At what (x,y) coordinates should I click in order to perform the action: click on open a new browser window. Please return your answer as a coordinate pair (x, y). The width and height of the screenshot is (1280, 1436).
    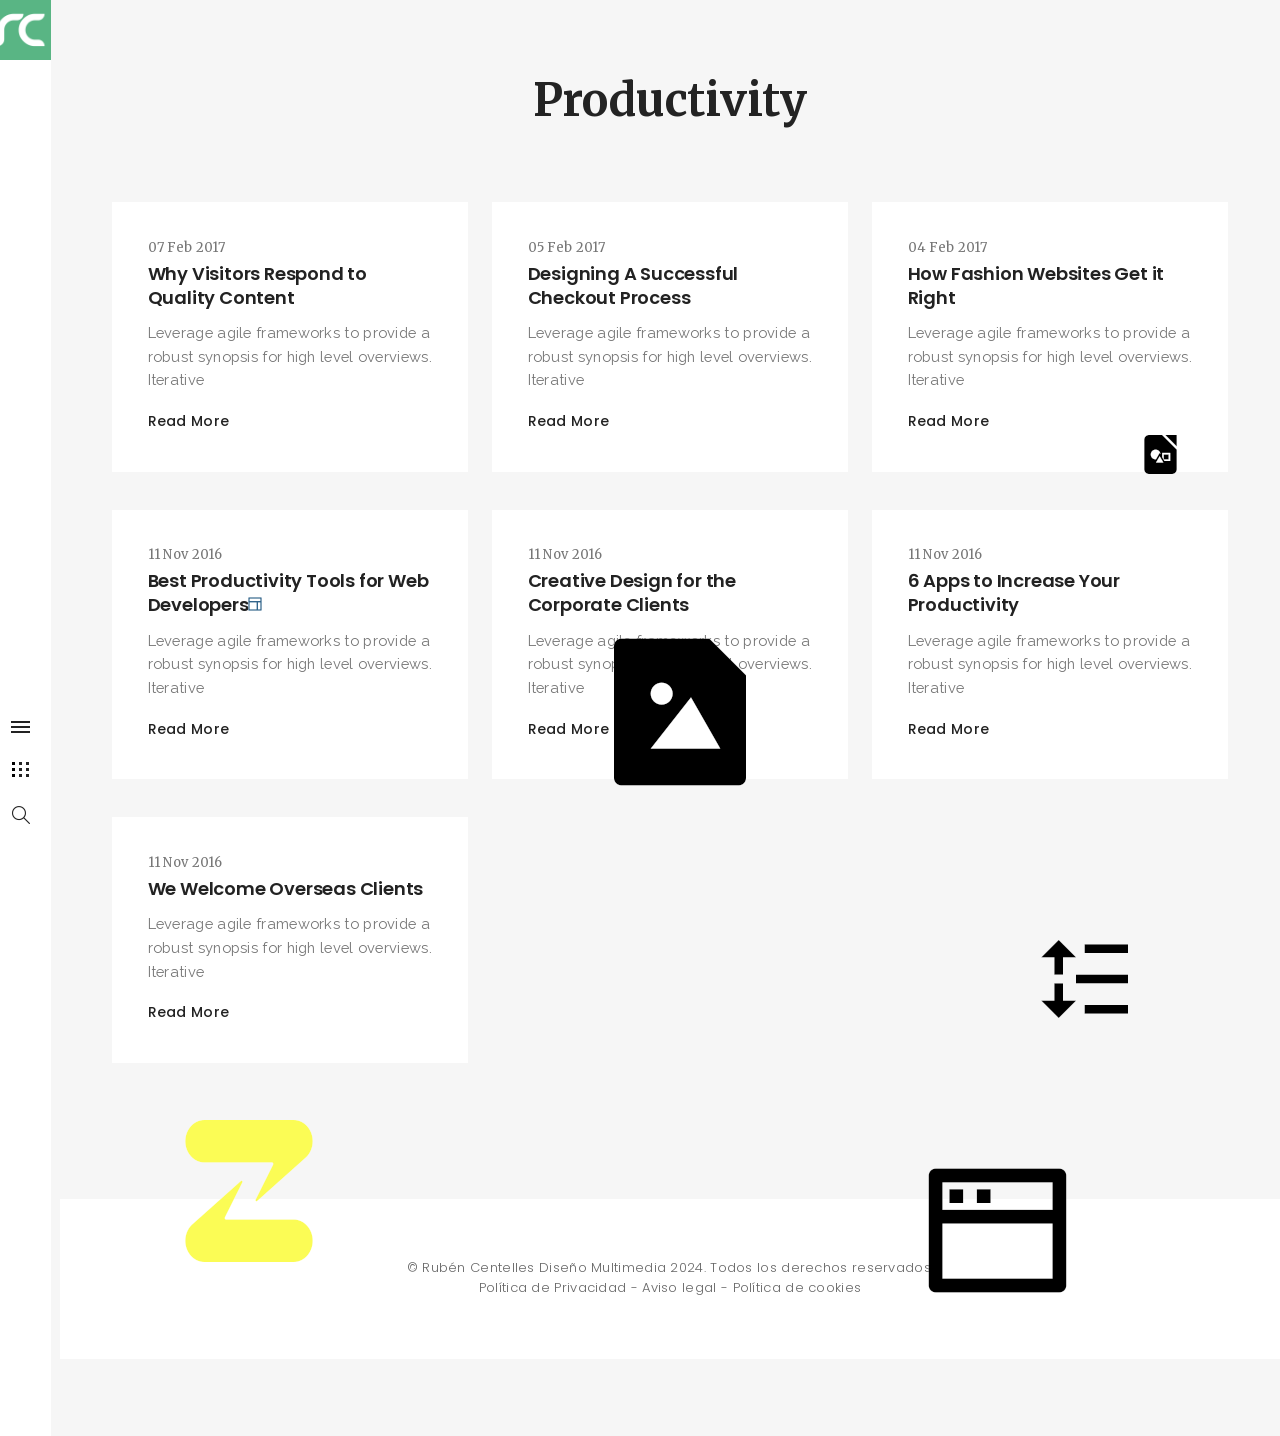
    Looking at the image, I should click on (997, 1230).